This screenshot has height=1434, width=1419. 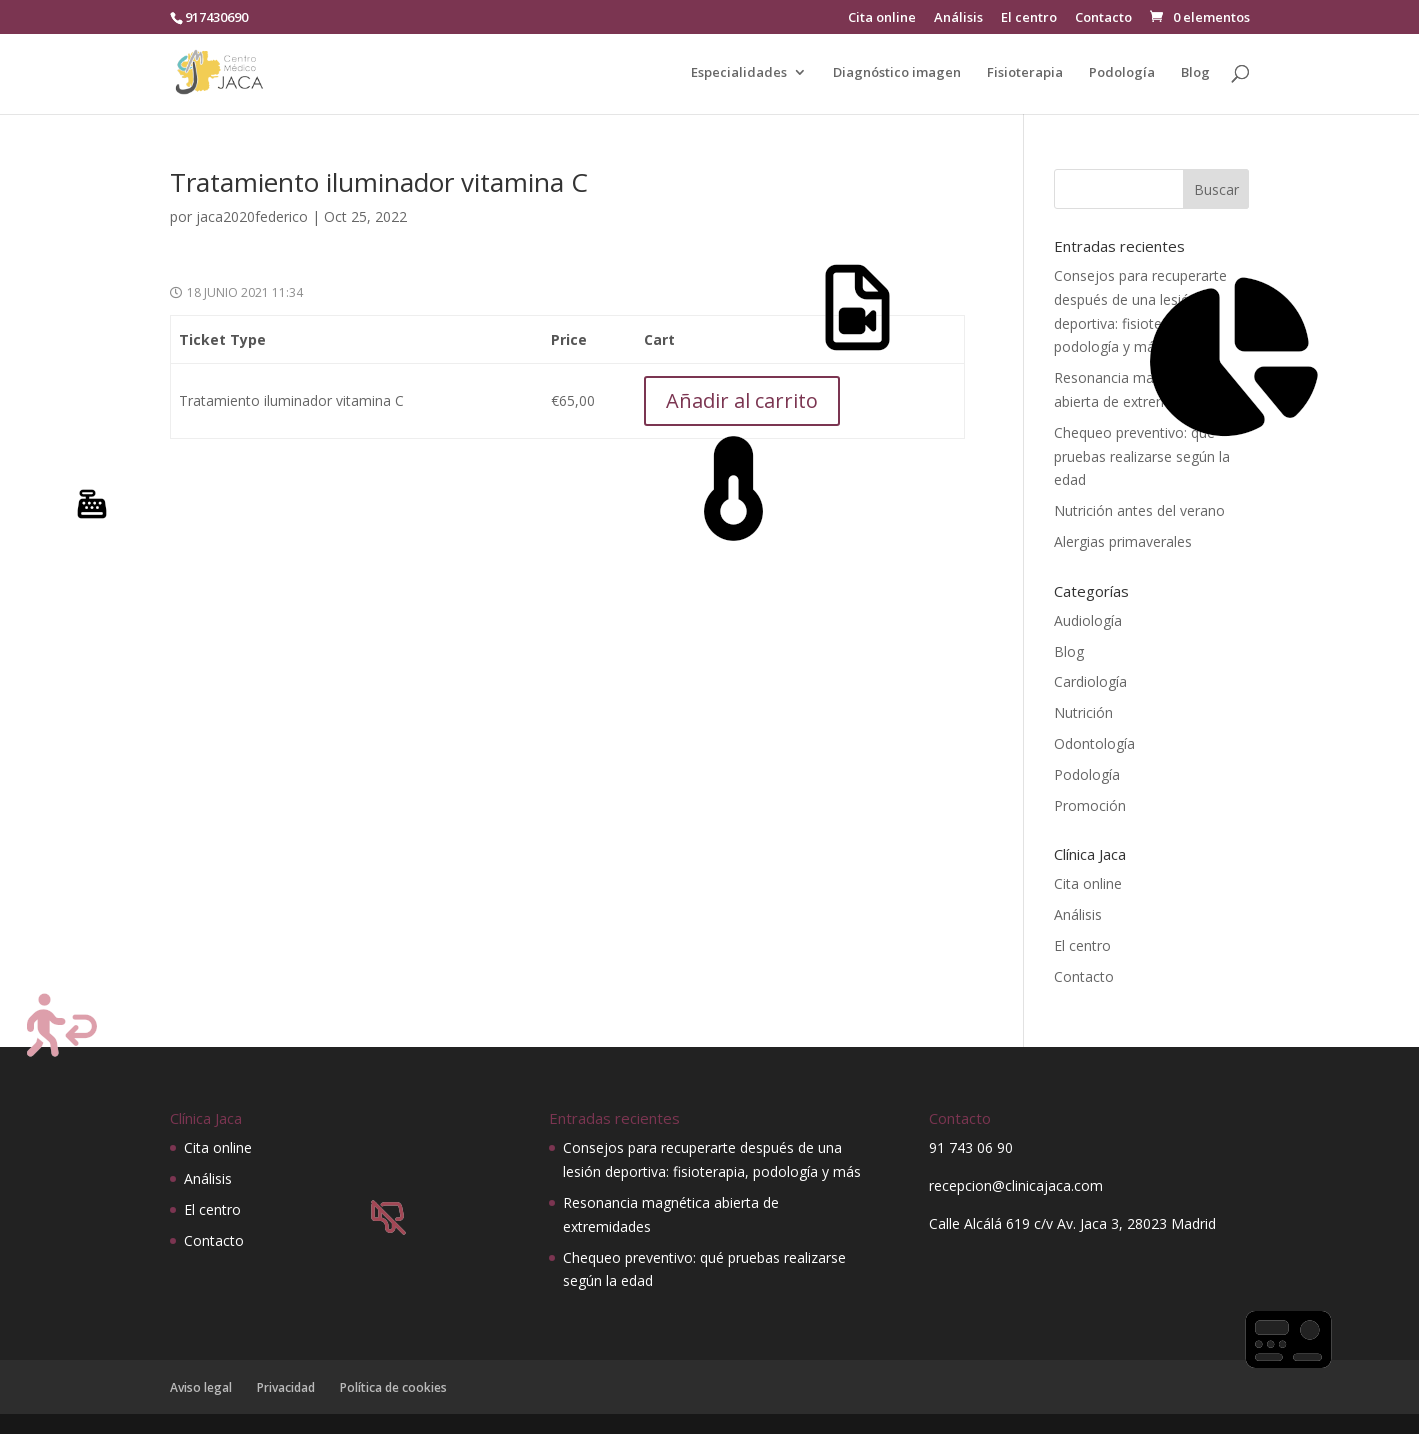 I want to click on dislike feature is disabled or unavailable, so click(x=388, y=1217).